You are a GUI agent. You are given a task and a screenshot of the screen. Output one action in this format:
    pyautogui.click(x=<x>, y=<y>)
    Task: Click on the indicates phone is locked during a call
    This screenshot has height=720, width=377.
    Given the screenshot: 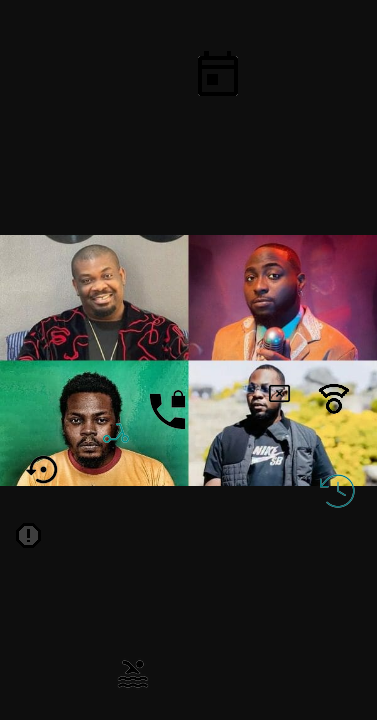 What is the action you would take?
    pyautogui.click(x=167, y=411)
    